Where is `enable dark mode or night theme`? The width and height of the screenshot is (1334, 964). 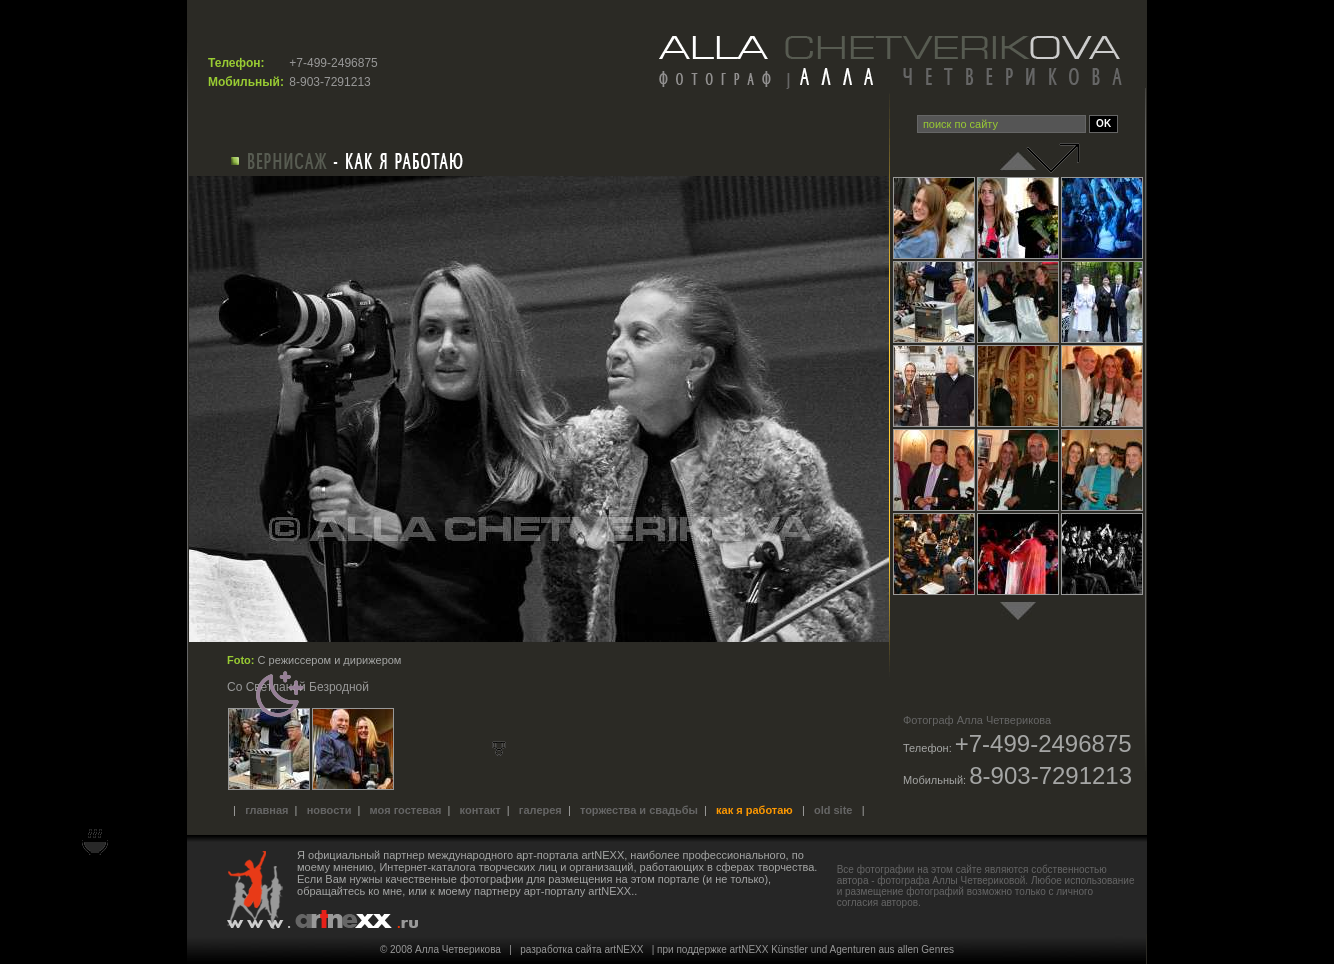 enable dark mode or night theme is located at coordinates (278, 695).